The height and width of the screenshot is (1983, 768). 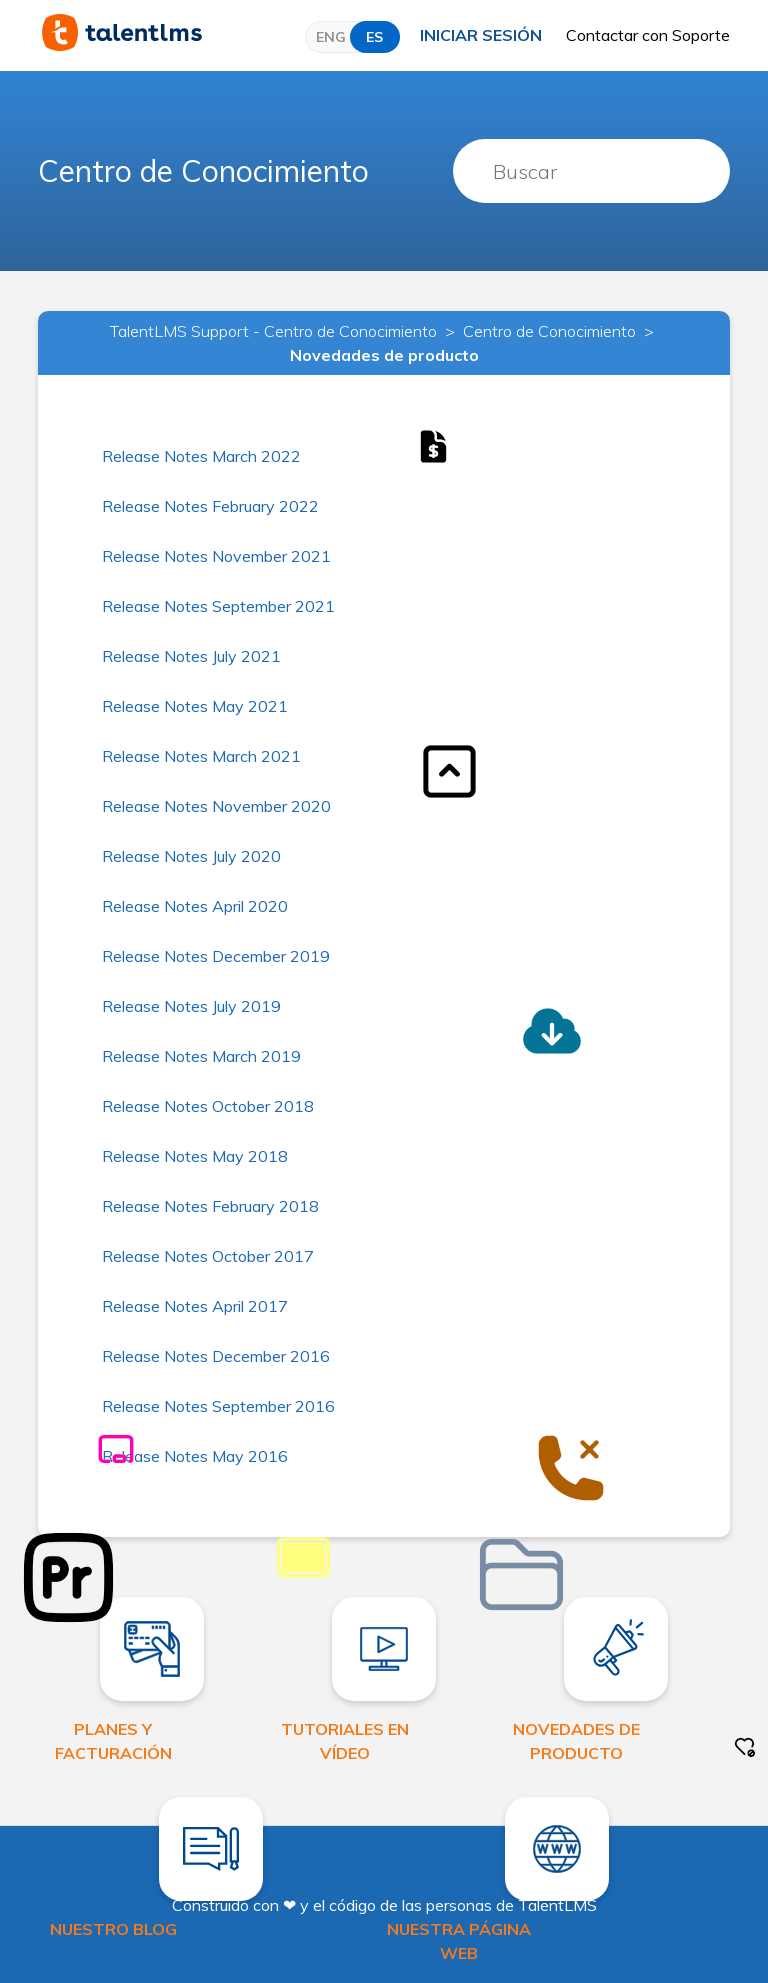 What do you see at coordinates (744, 1746) in the screenshot?
I see `remove from favorites` at bounding box center [744, 1746].